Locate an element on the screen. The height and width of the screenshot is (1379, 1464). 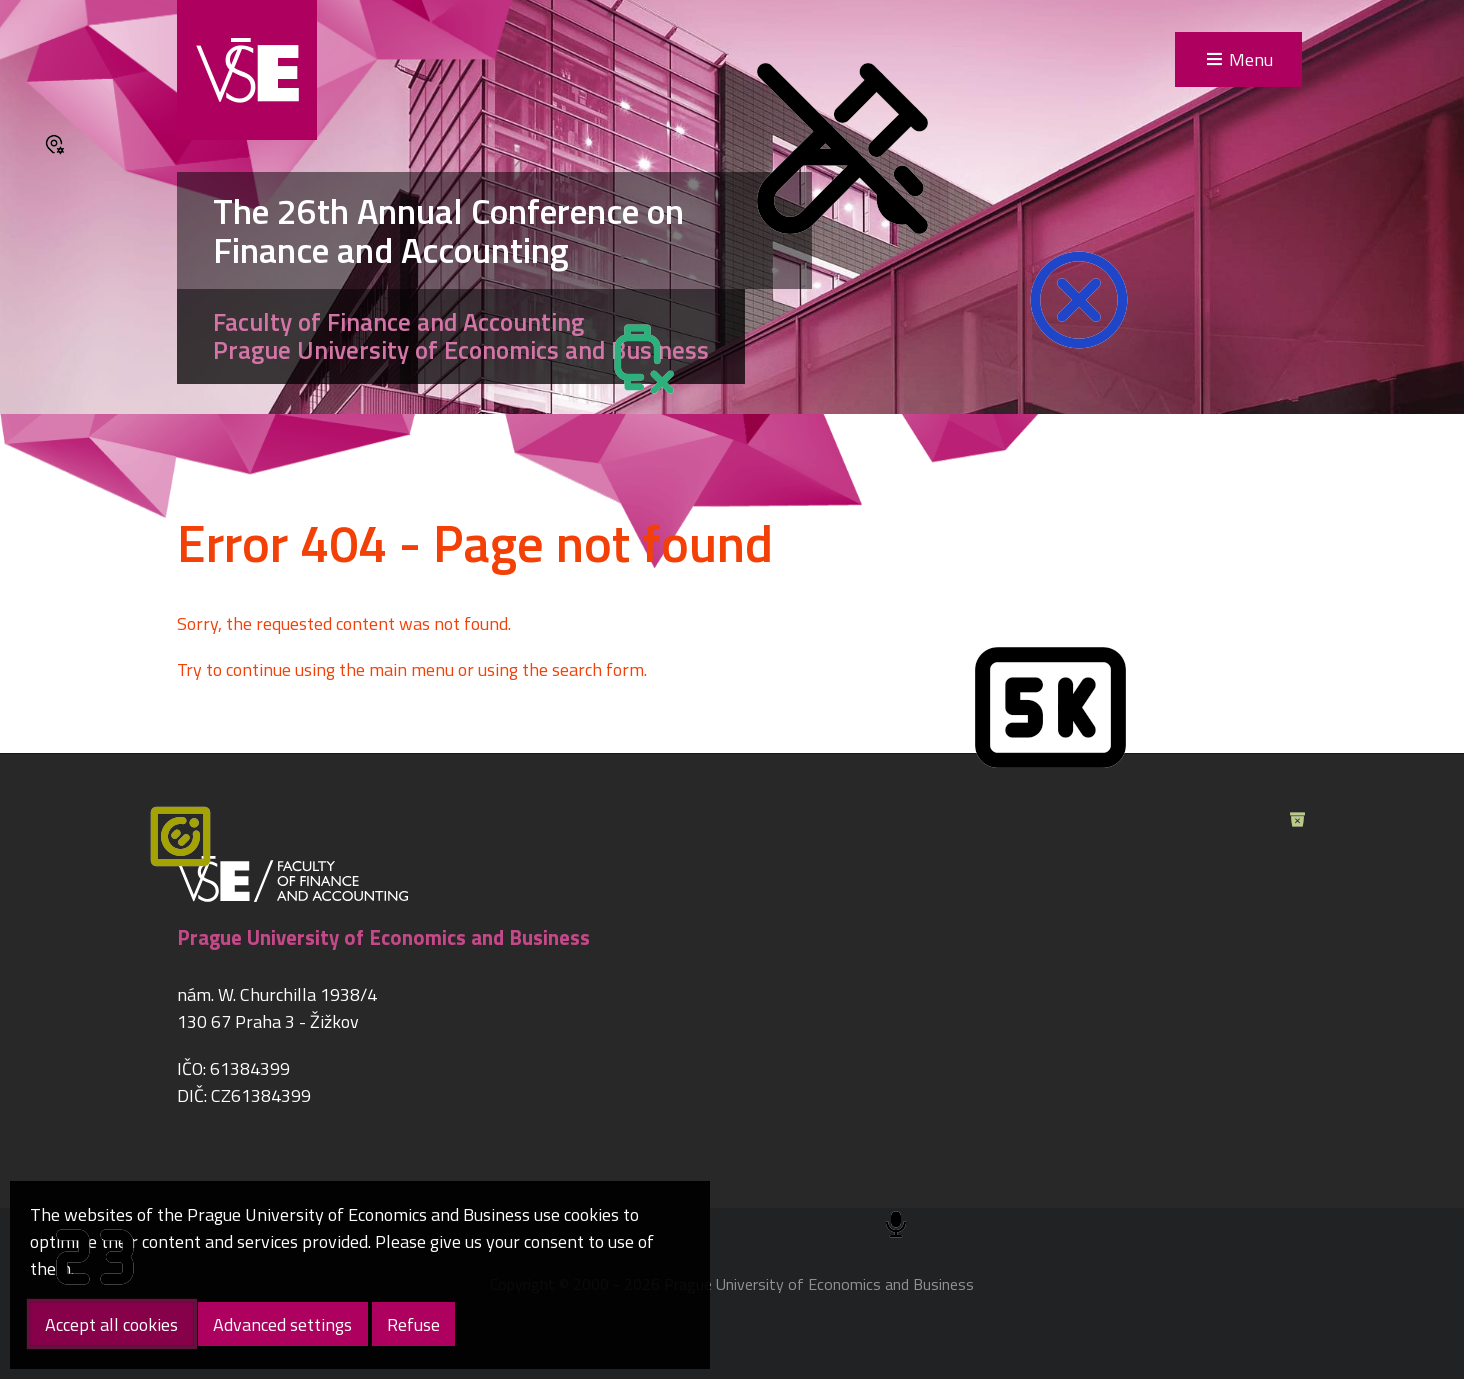
access laundry or washing machine controls is located at coordinates (180, 836).